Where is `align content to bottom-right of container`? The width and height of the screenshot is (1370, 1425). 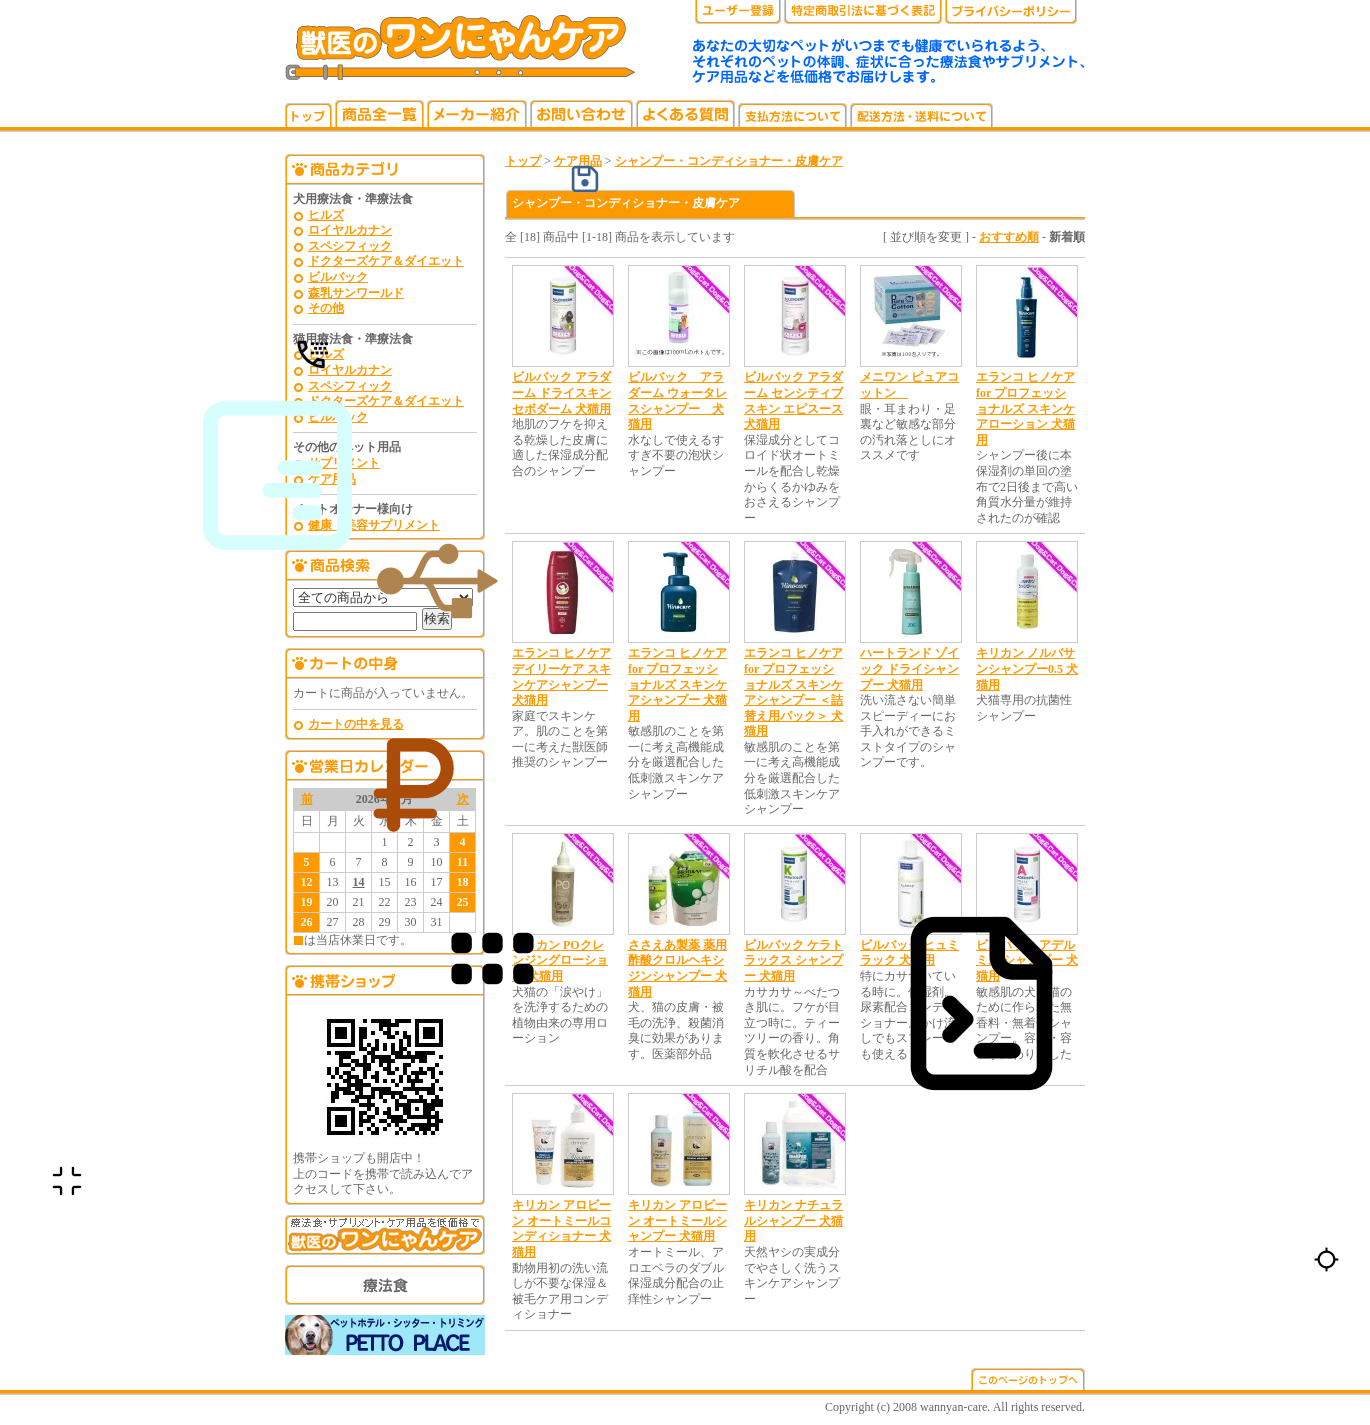
align content to bottom-right of container is located at coordinates (277, 475).